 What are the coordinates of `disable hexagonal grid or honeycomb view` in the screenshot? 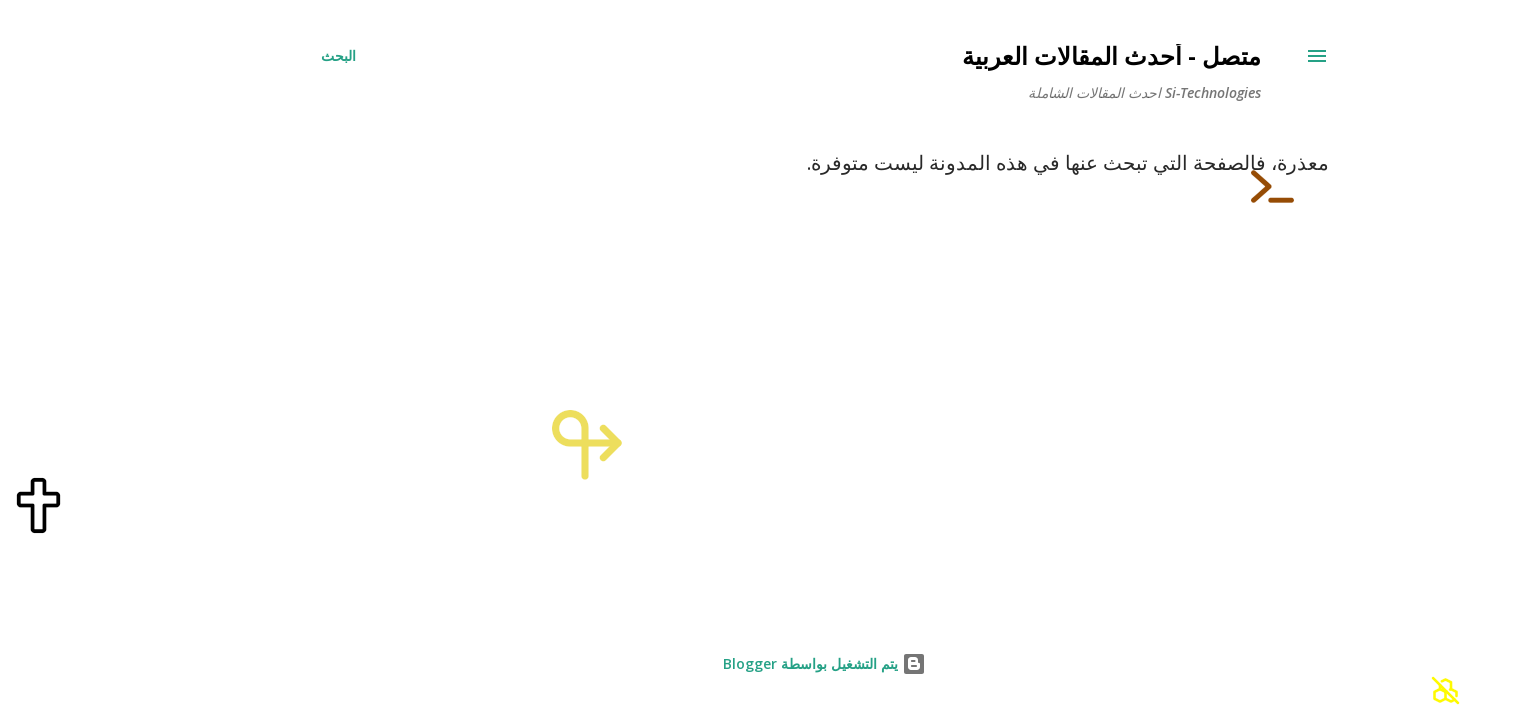 It's located at (1445, 690).